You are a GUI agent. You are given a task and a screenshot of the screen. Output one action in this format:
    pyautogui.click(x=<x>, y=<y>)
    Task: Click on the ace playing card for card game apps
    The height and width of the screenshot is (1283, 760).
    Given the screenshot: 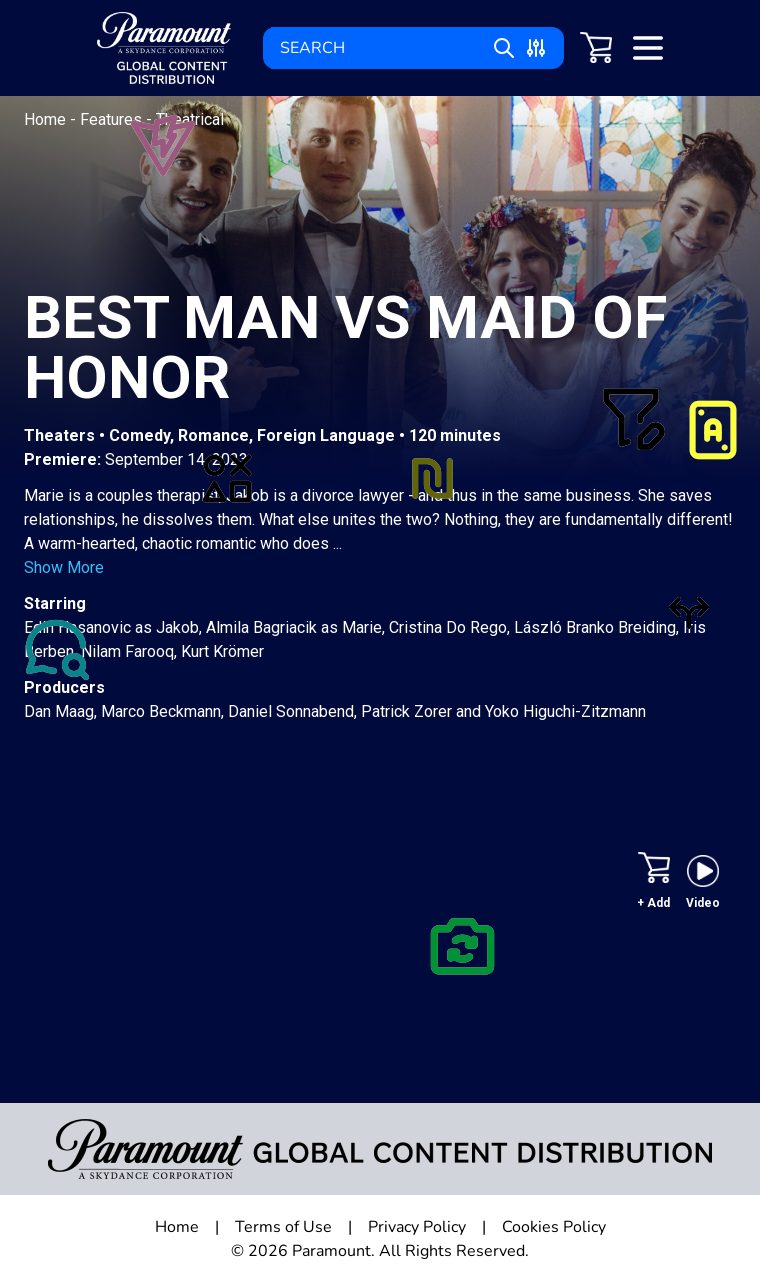 What is the action you would take?
    pyautogui.click(x=713, y=430)
    